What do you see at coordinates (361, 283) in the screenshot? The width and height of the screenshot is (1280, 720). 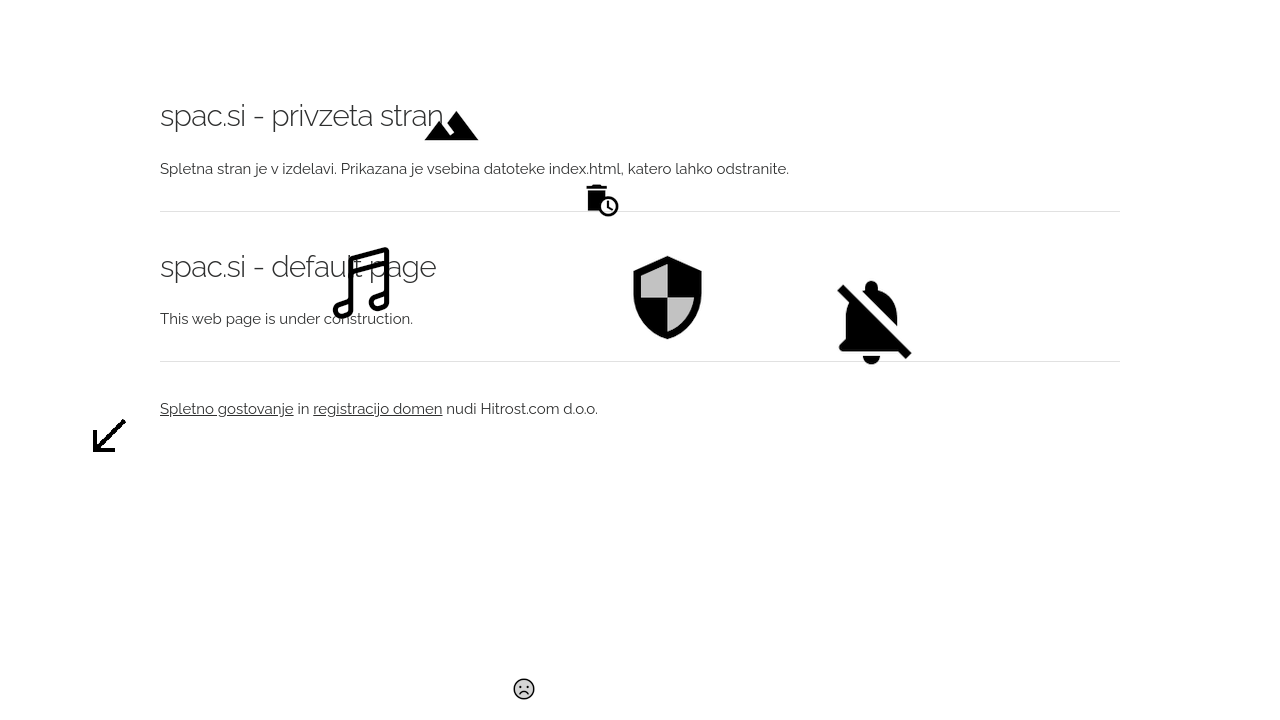 I see `open music library or player` at bounding box center [361, 283].